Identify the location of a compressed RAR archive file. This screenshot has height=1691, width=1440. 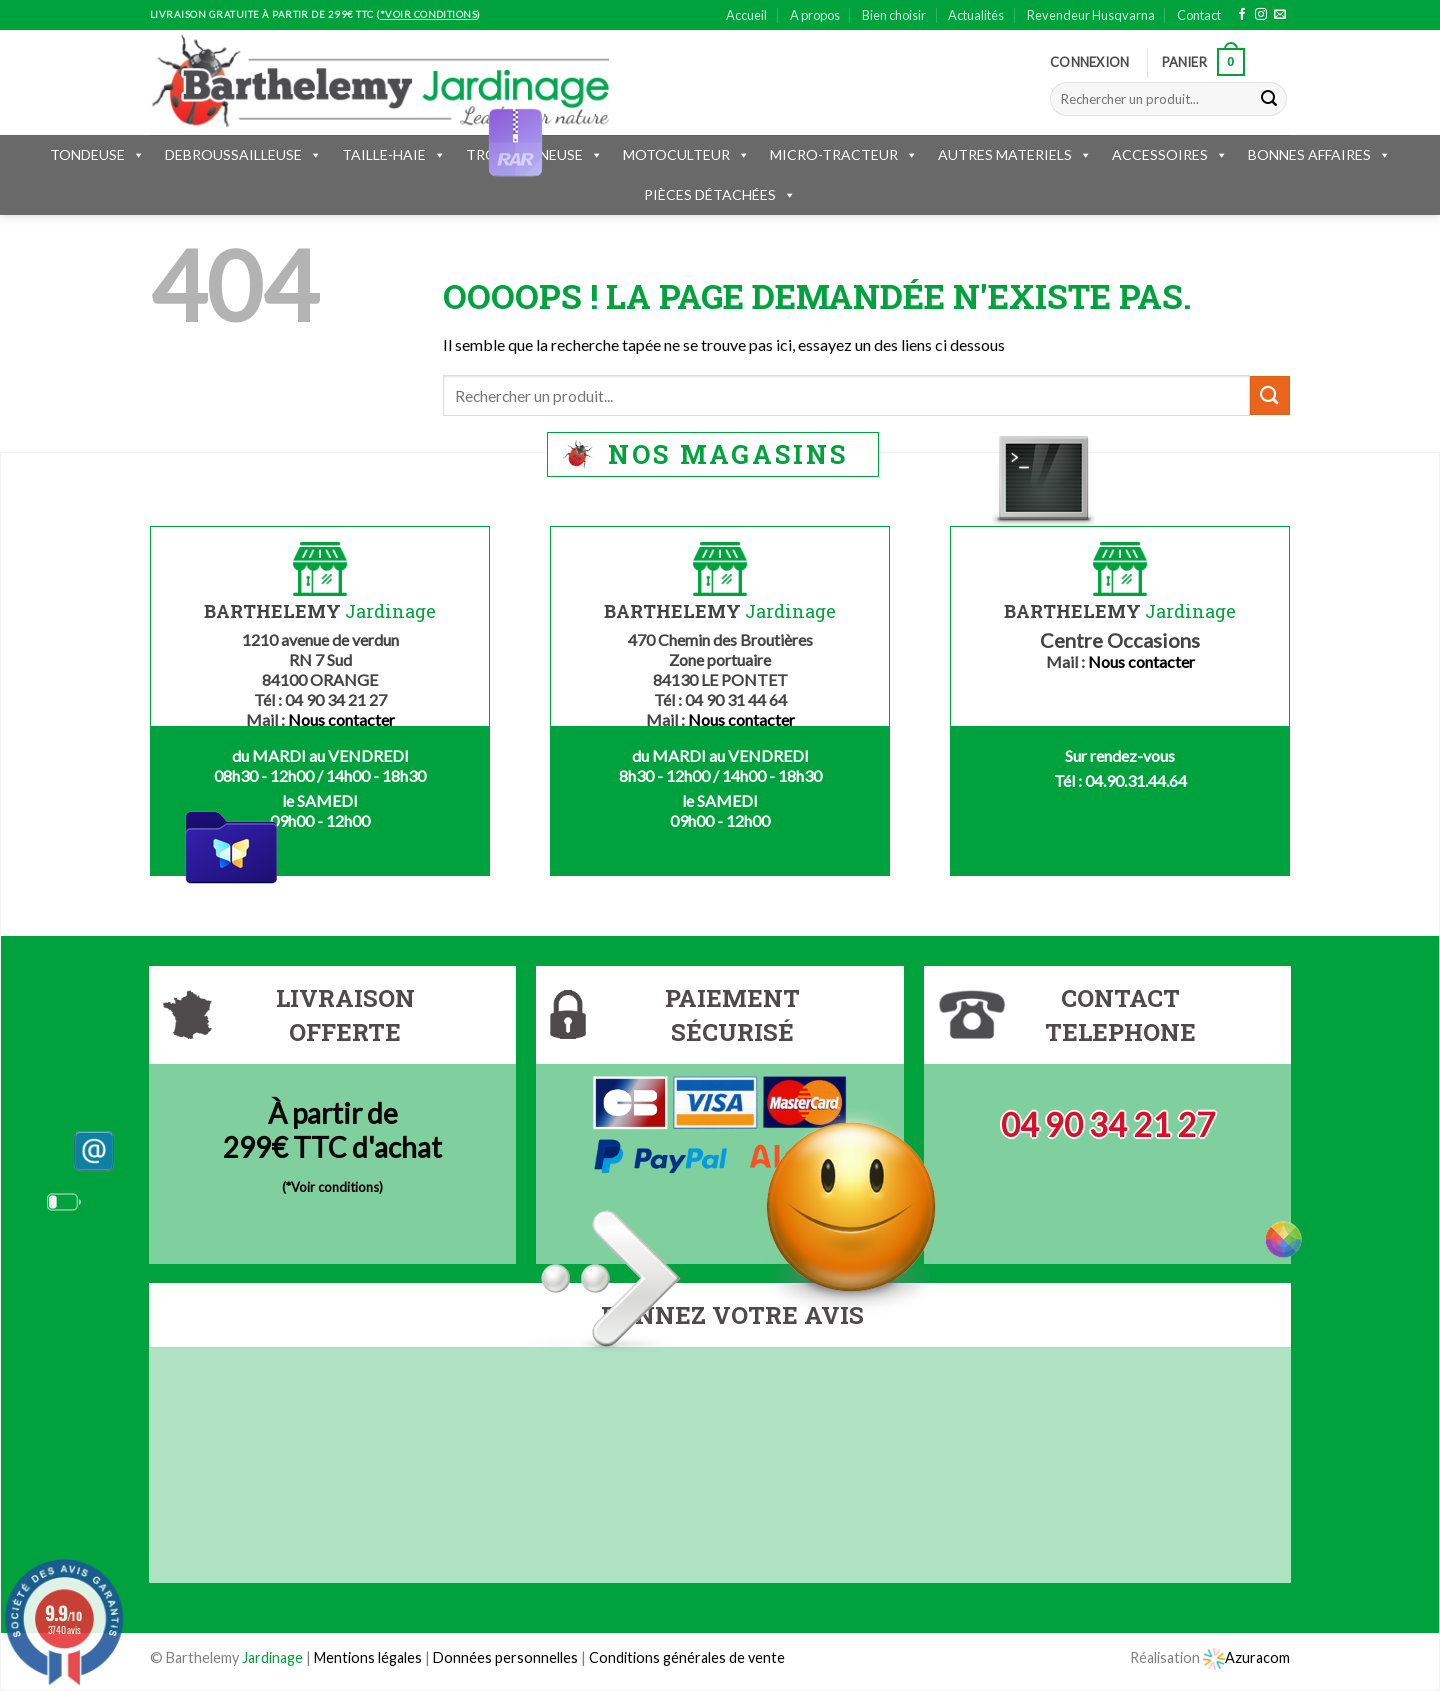
(515, 142).